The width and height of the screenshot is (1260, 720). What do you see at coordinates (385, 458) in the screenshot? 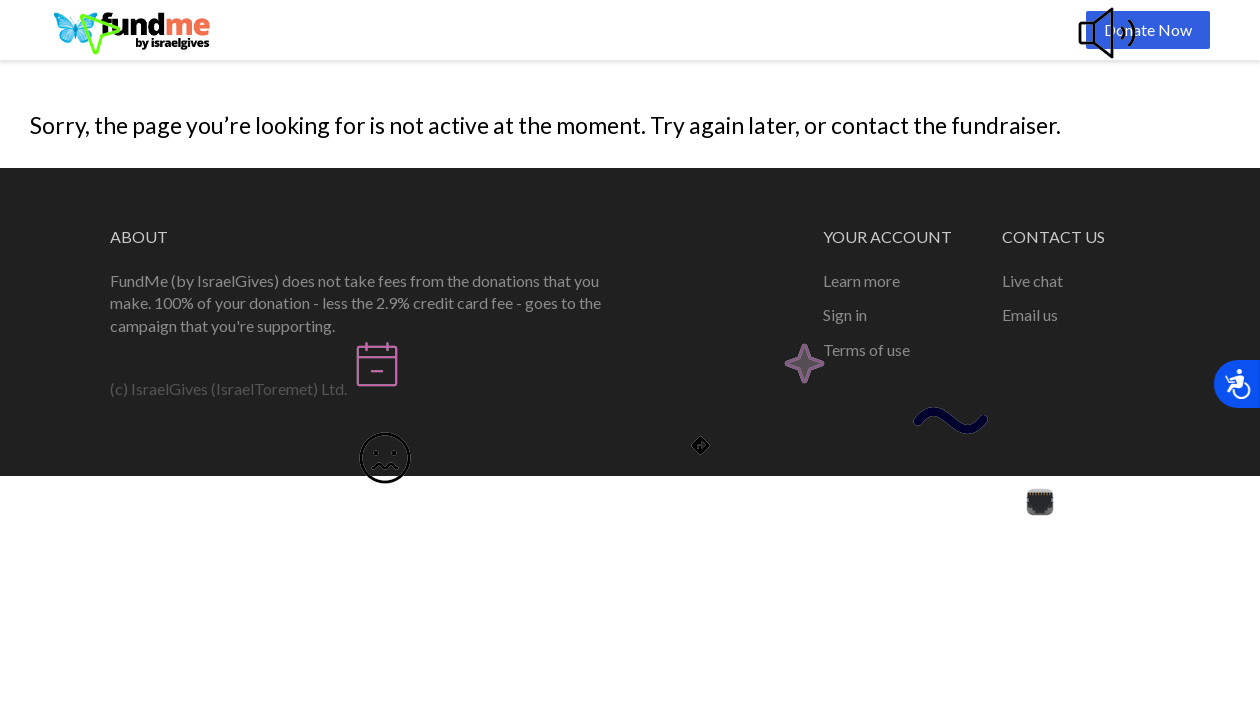
I see `indicates a nervous or anxious status` at bounding box center [385, 458].